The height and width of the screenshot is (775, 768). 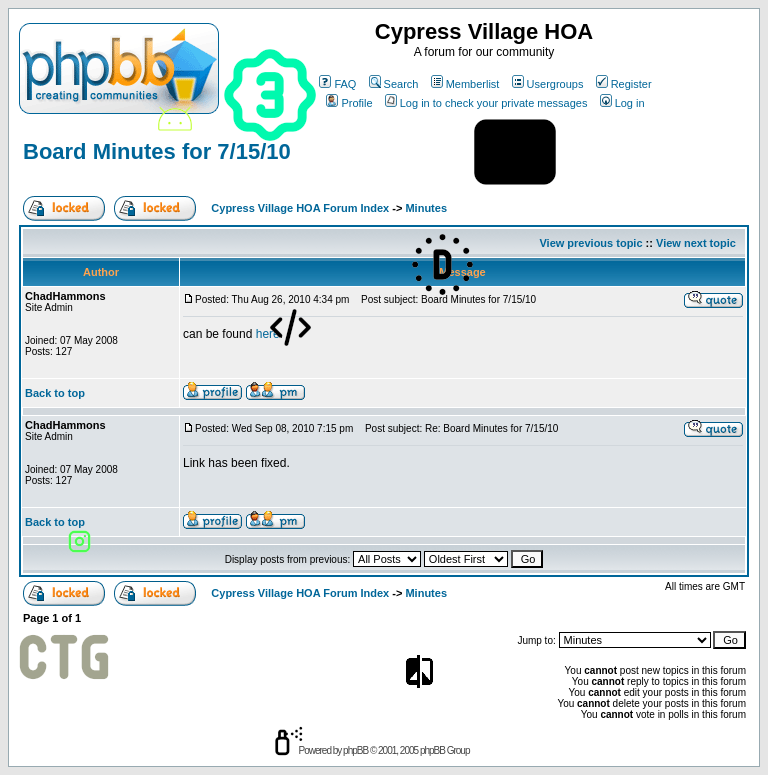 What do you see at coordinates (79, 541) in the screenshot?
I see `open Instagram app` at bounding box center [79, 541].